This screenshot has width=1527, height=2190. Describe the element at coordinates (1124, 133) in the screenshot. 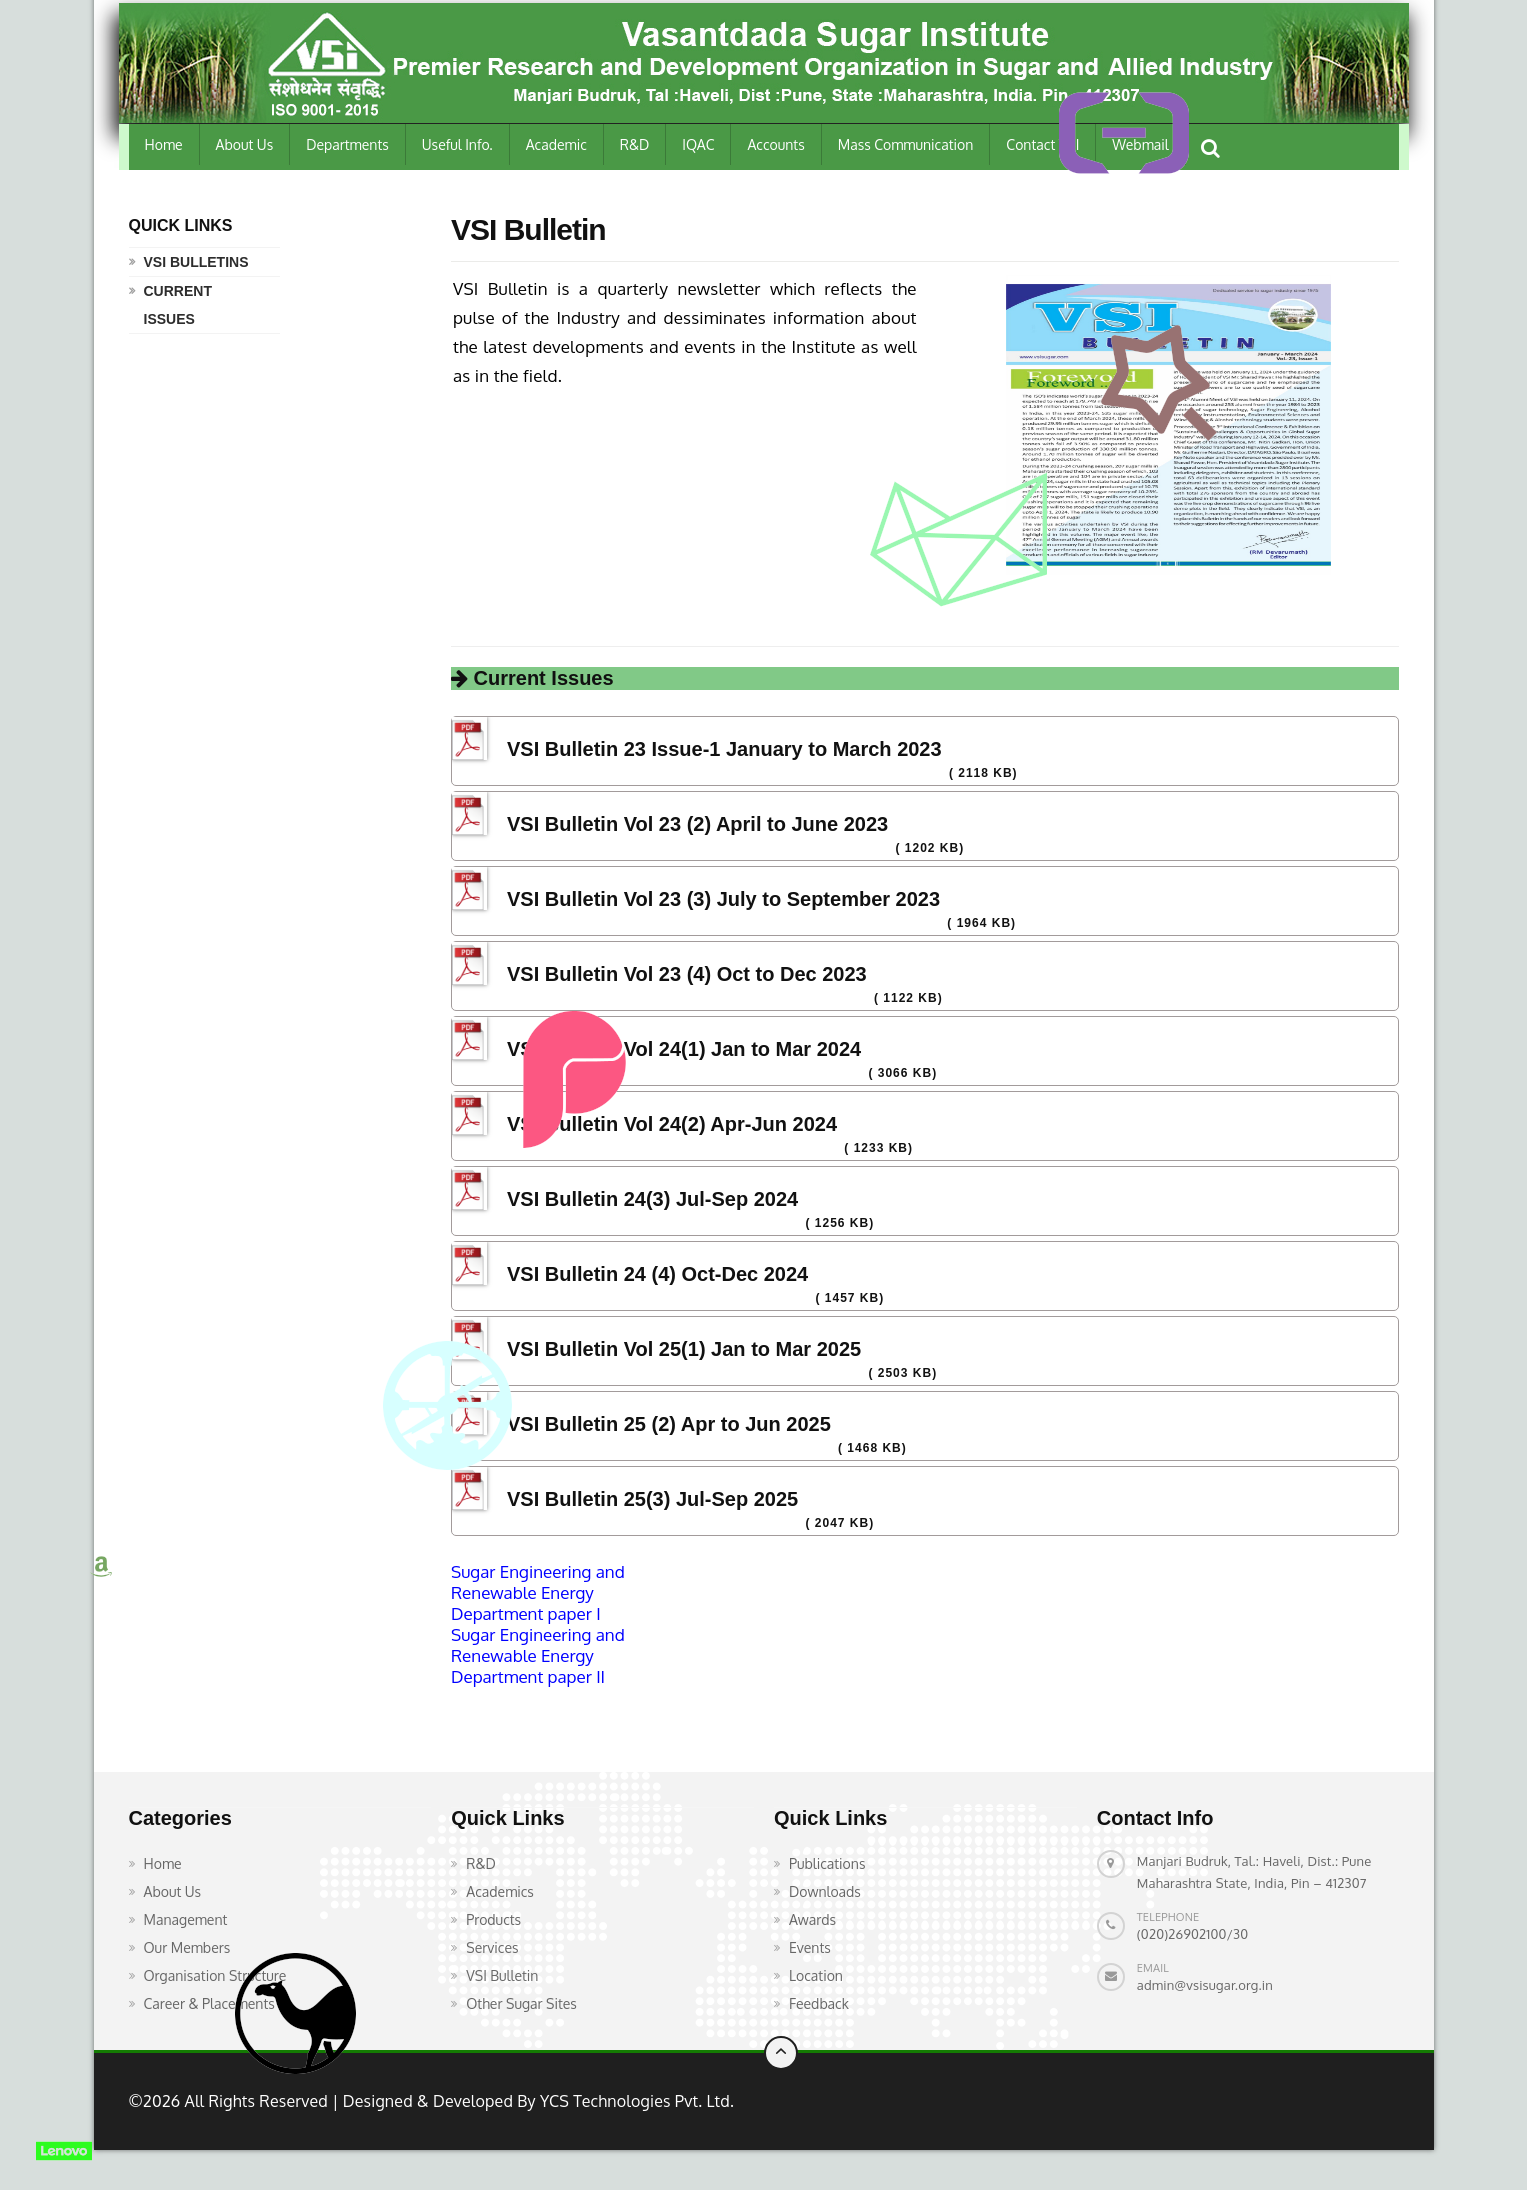

I see `Alibaba Cloud service or product` at that location.